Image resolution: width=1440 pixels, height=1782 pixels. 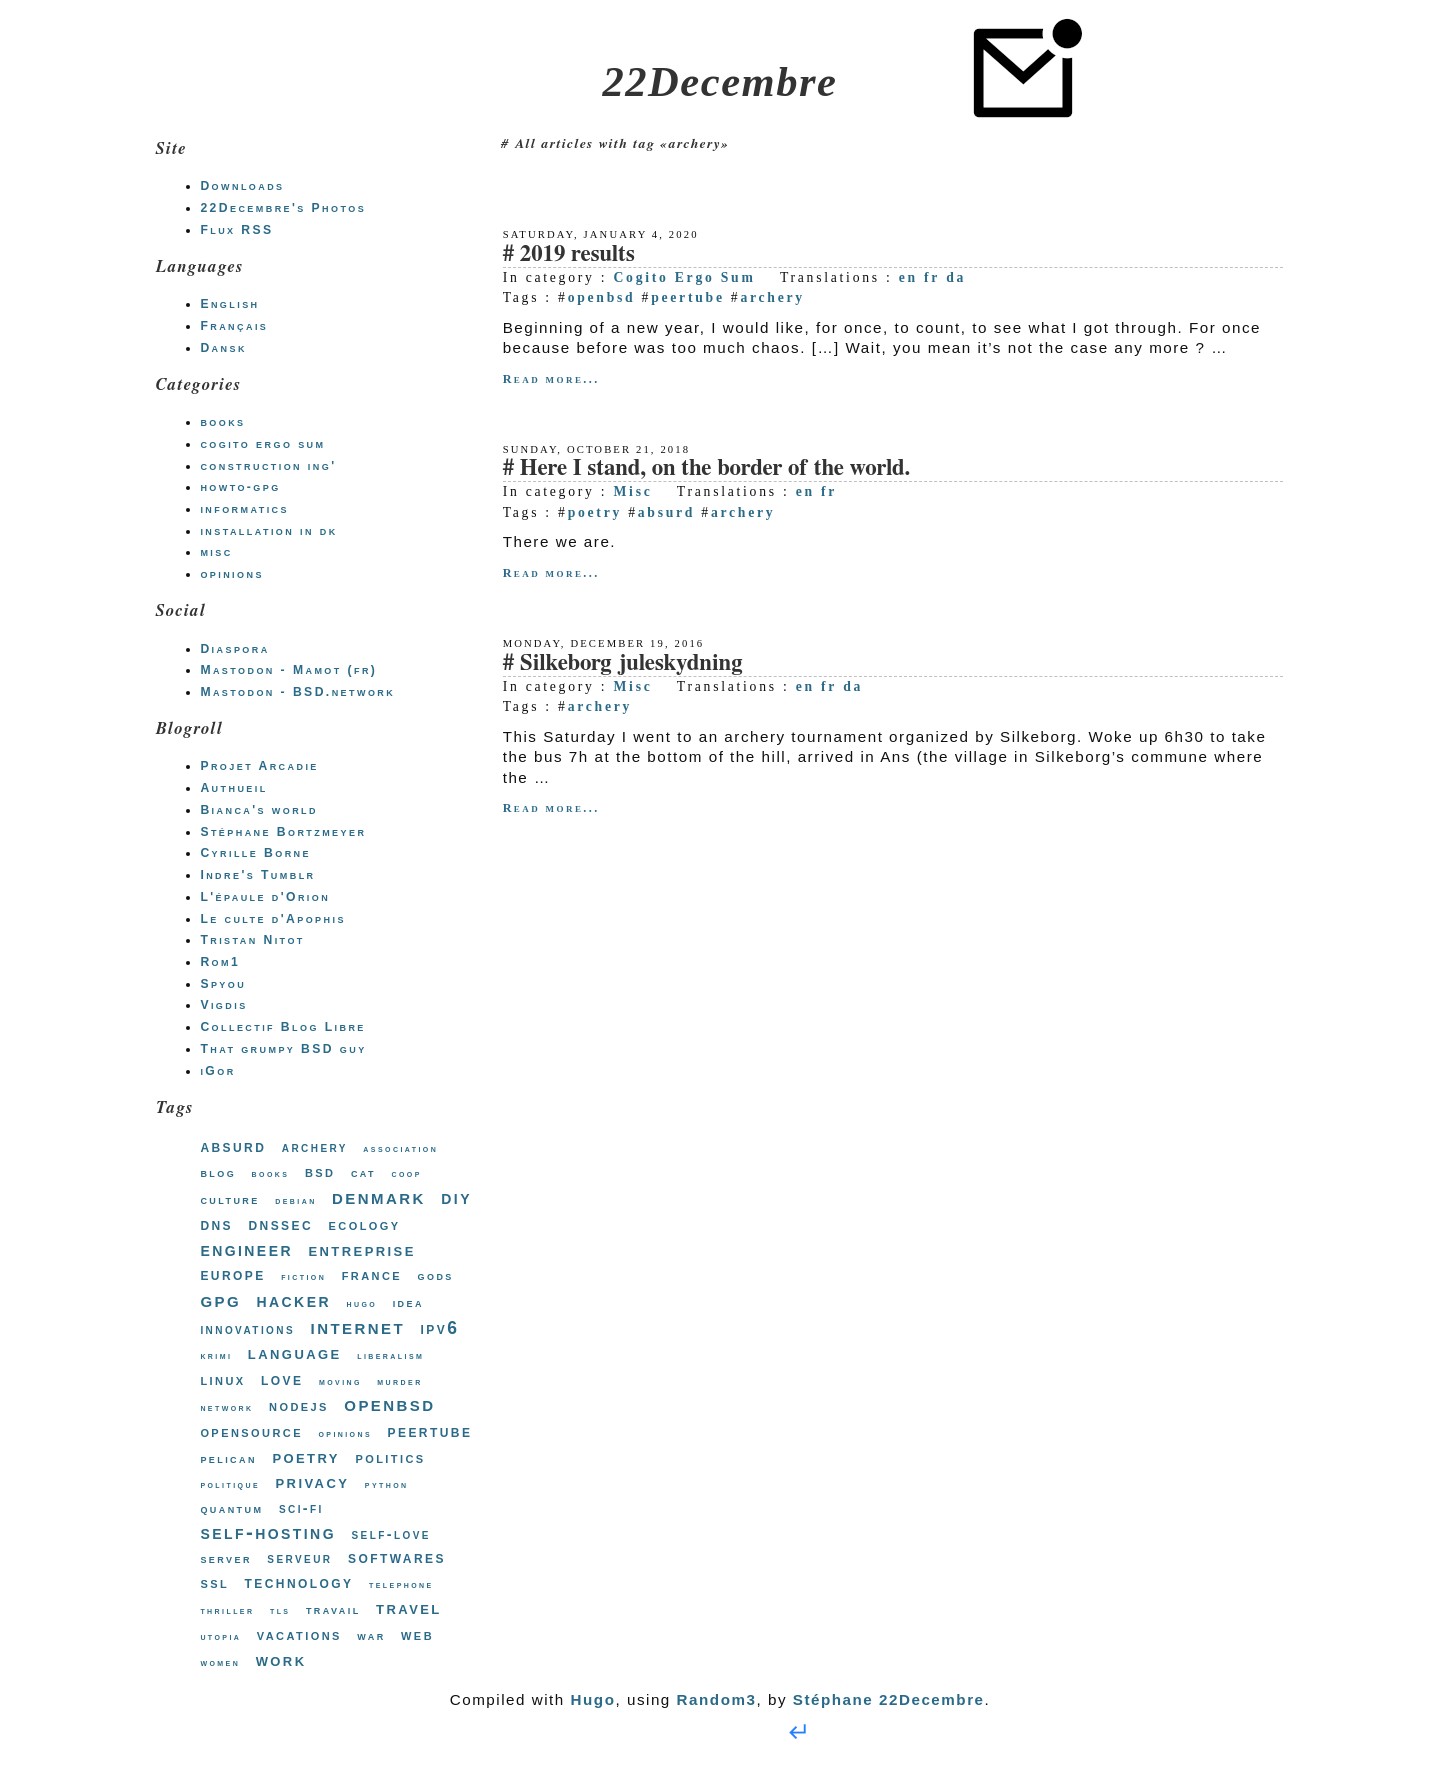 I want to click on indicates unread mail or messages, so click(x=1023, y=73).